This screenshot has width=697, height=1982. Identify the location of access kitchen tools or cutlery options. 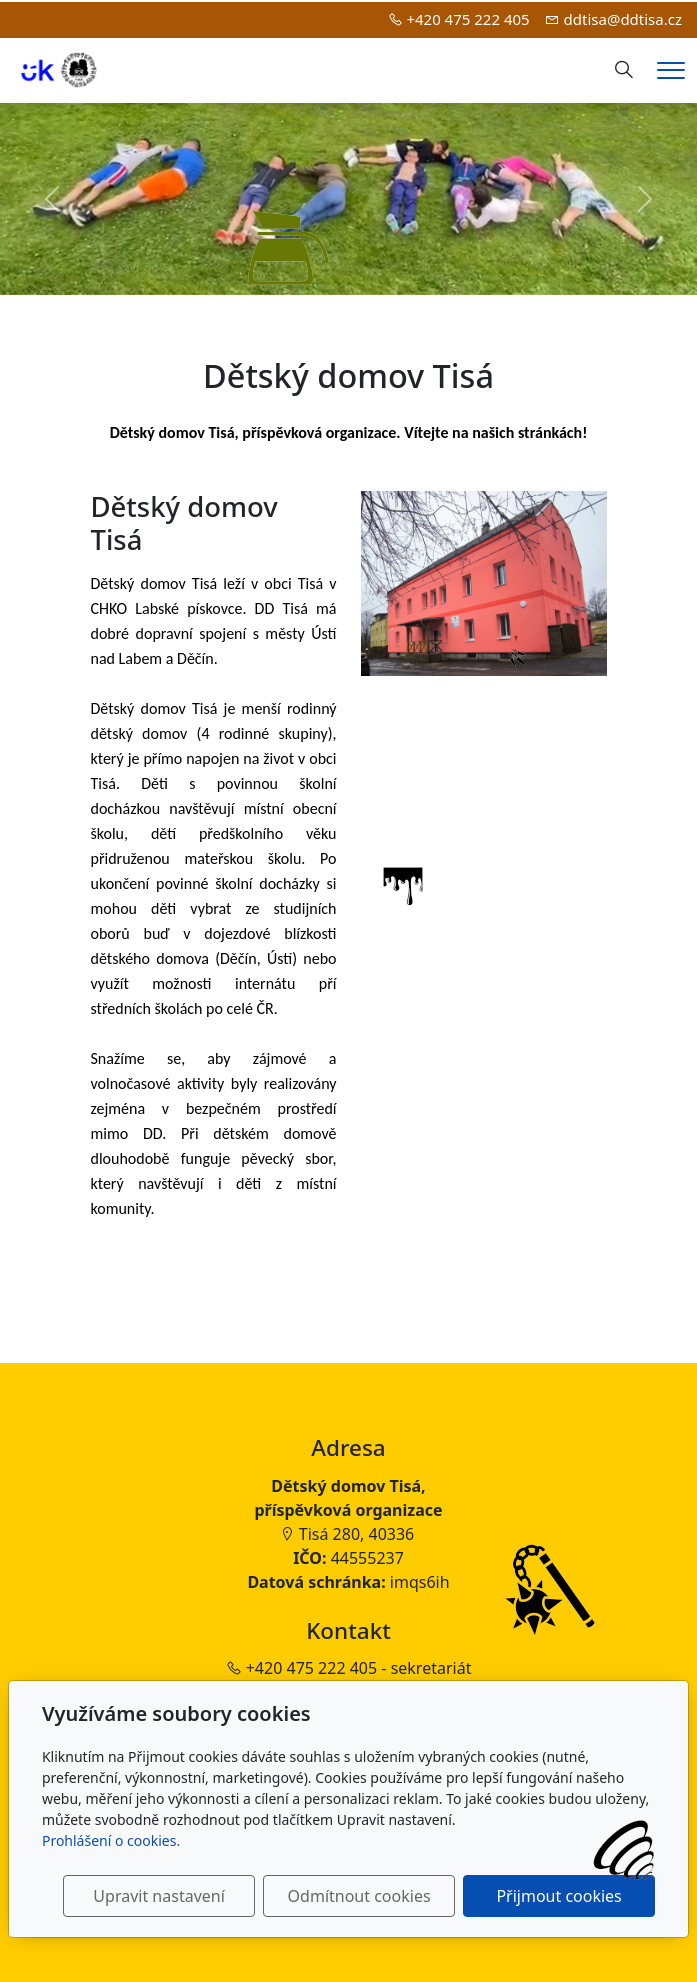
(517, 658).